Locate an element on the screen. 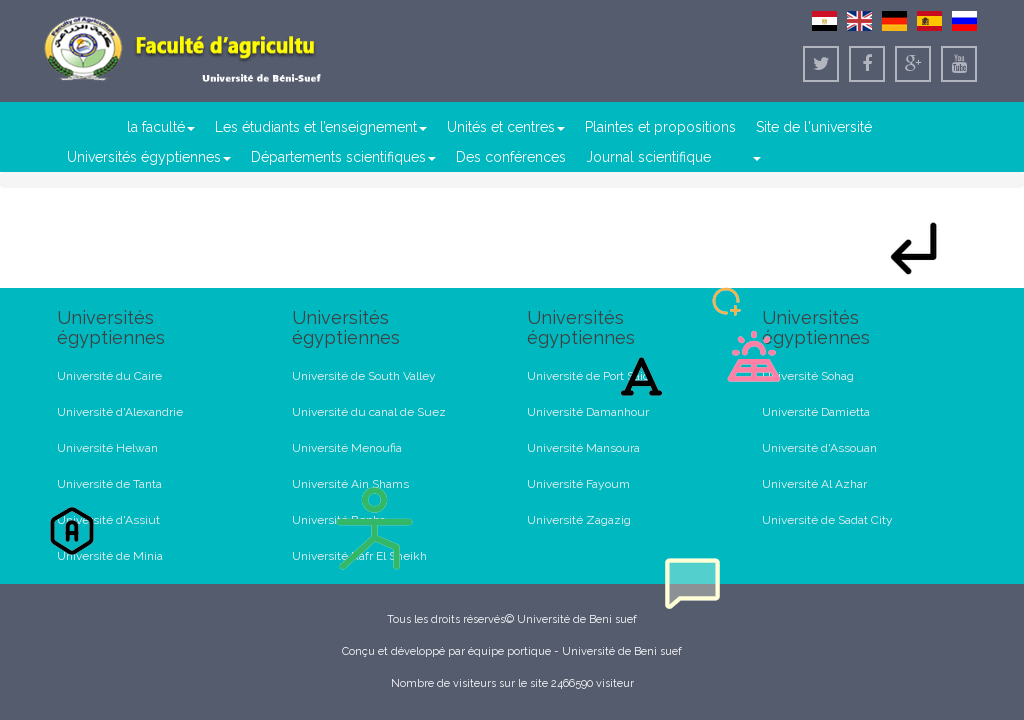 The image size is (1024, 720). change font or typography settings is located at coordinates (641, 376).